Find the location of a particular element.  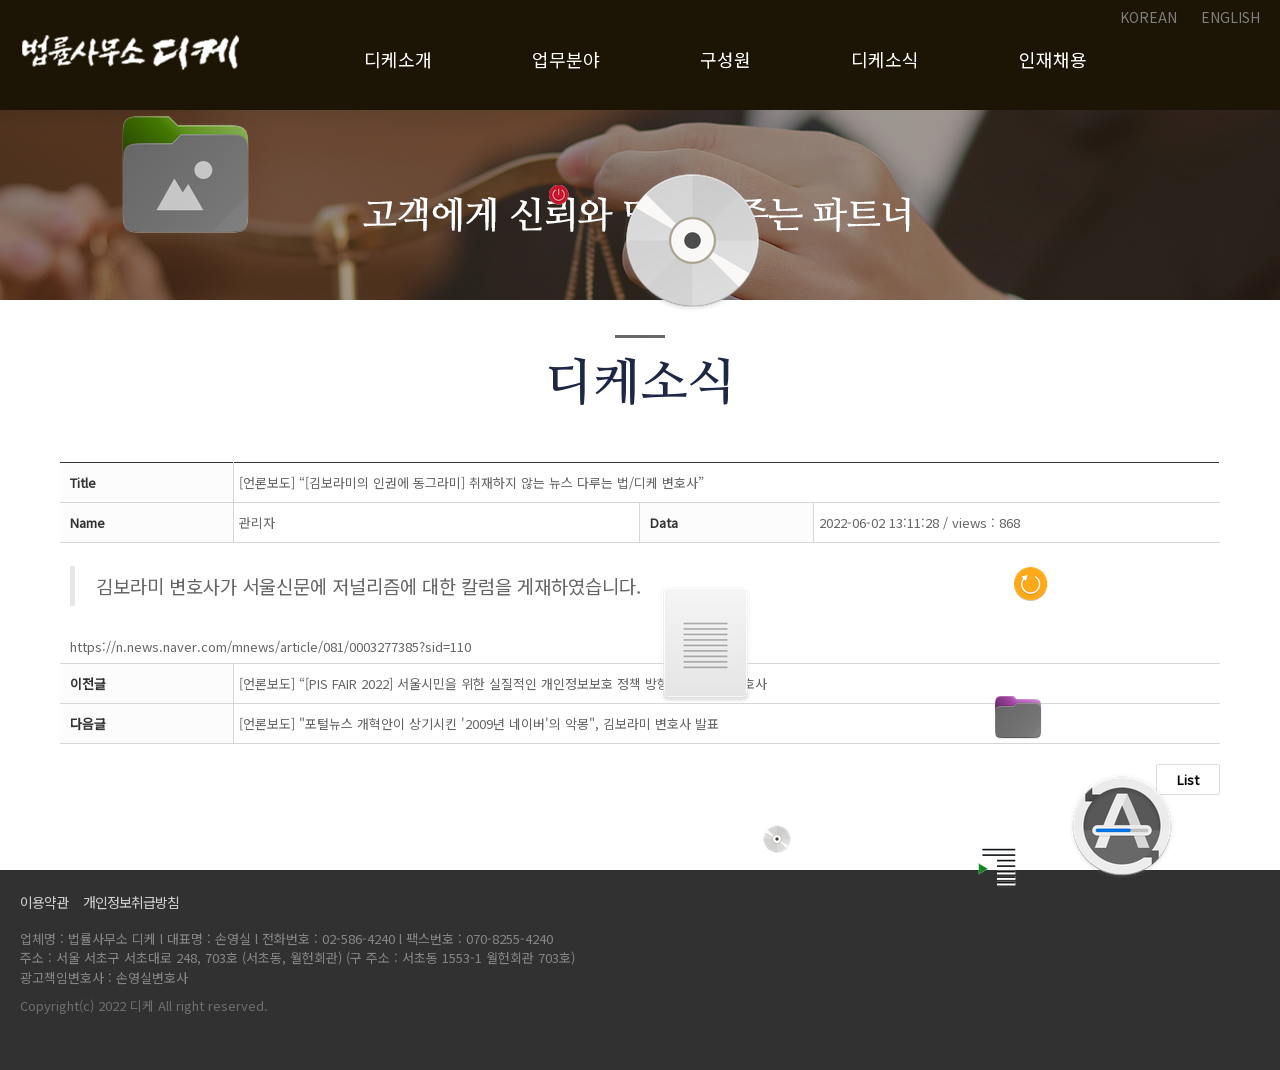

increase text indentation is located at coordinates (997, 867).